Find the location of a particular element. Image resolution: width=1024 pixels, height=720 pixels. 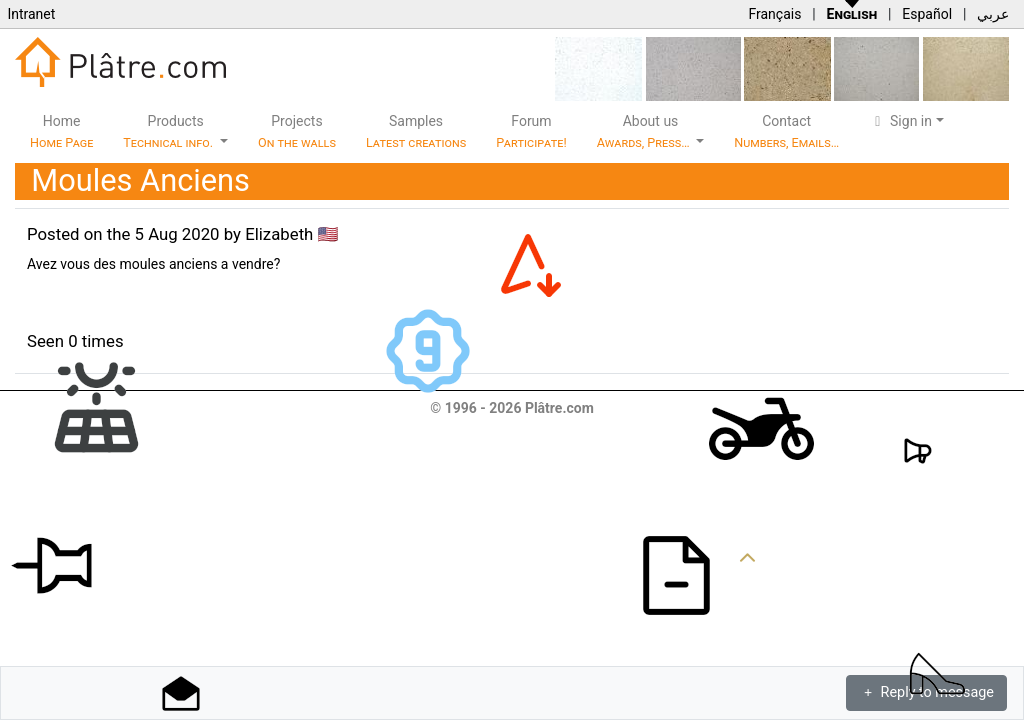

indicates rank or position number 9 is located at coordinates (428, 351).